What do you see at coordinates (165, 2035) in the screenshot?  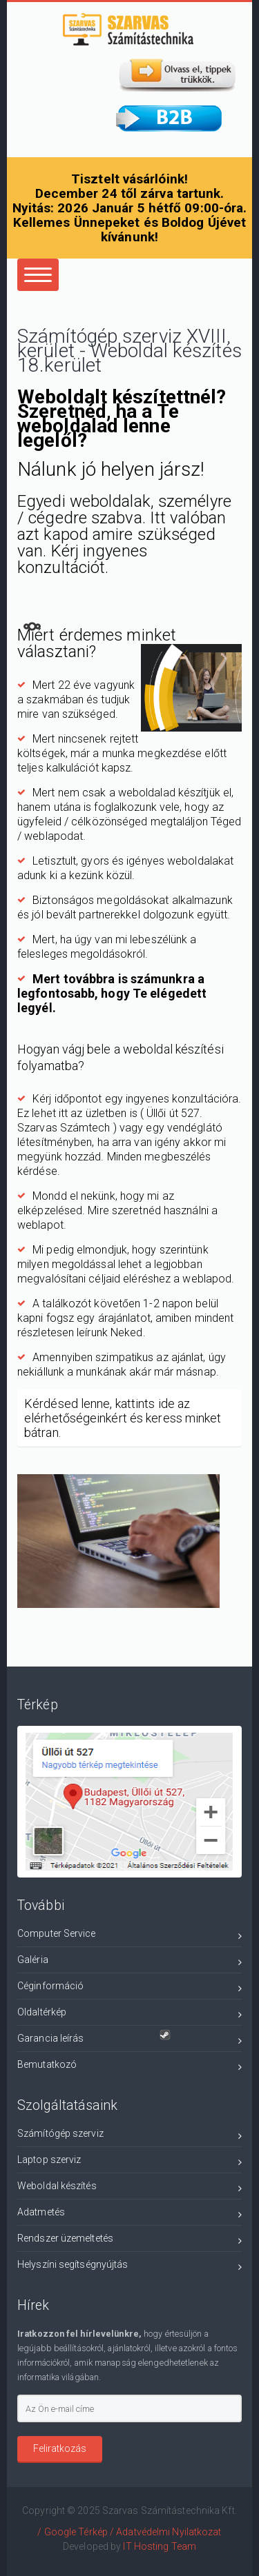 I see `open steamos application` at bounding box center [165, 2035].